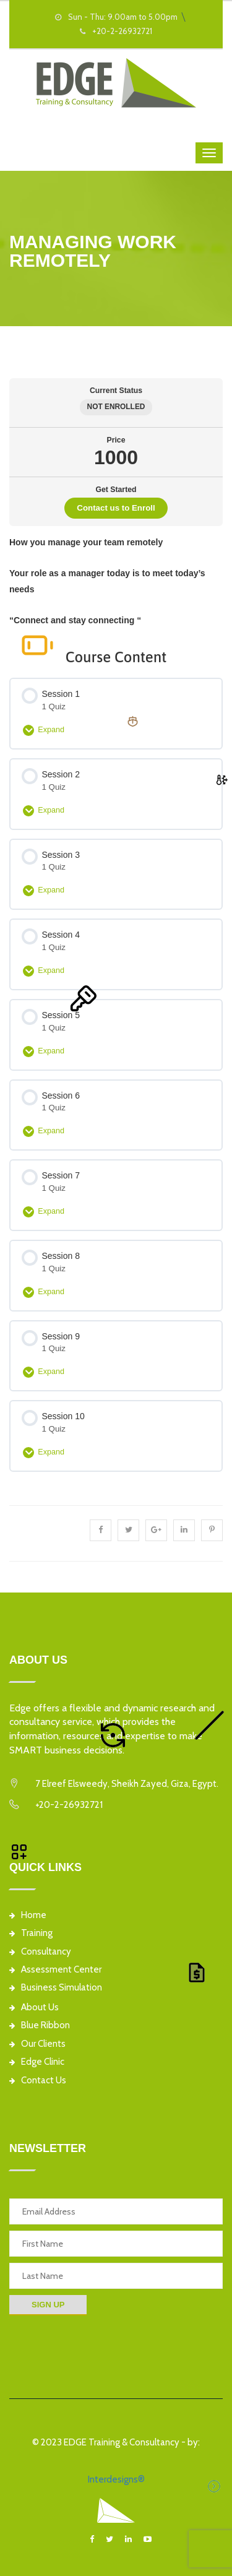 This screenshot has height=2576, width=232. I want to click on indicates cold or freezing temperature, so click(222, 780).